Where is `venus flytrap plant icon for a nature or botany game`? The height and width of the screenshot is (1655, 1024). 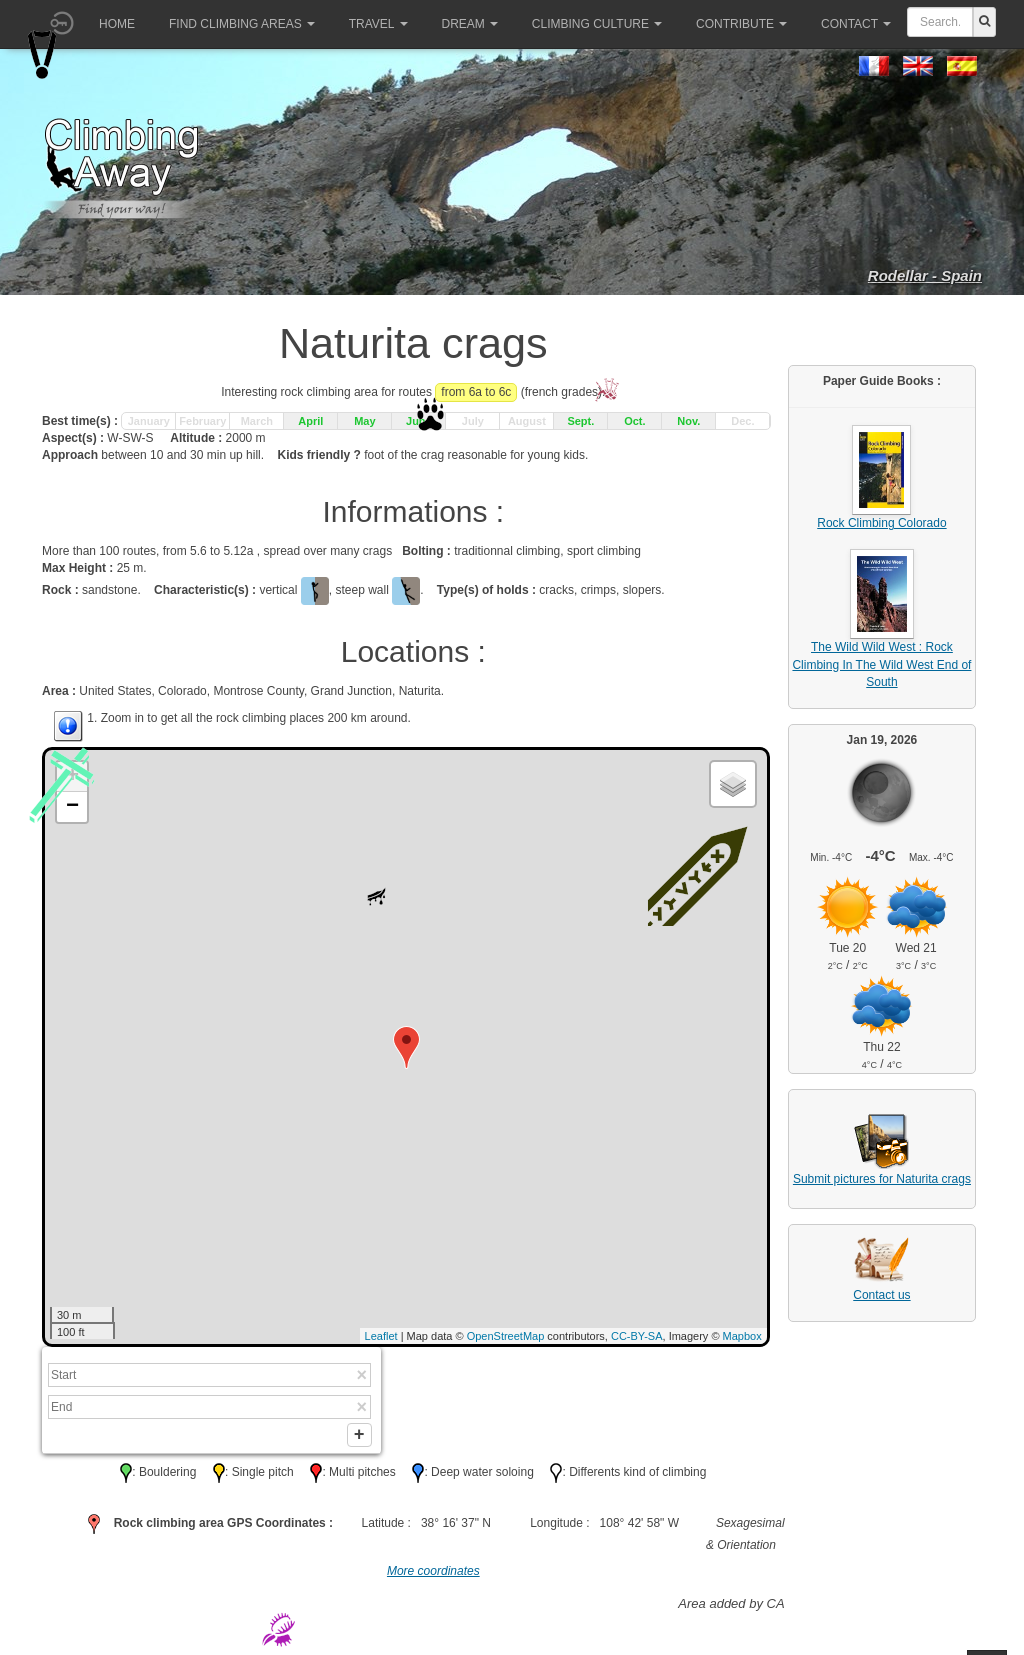
venus flytrap plant icon for a nature or botany game is located at coordinates (279, 1629).